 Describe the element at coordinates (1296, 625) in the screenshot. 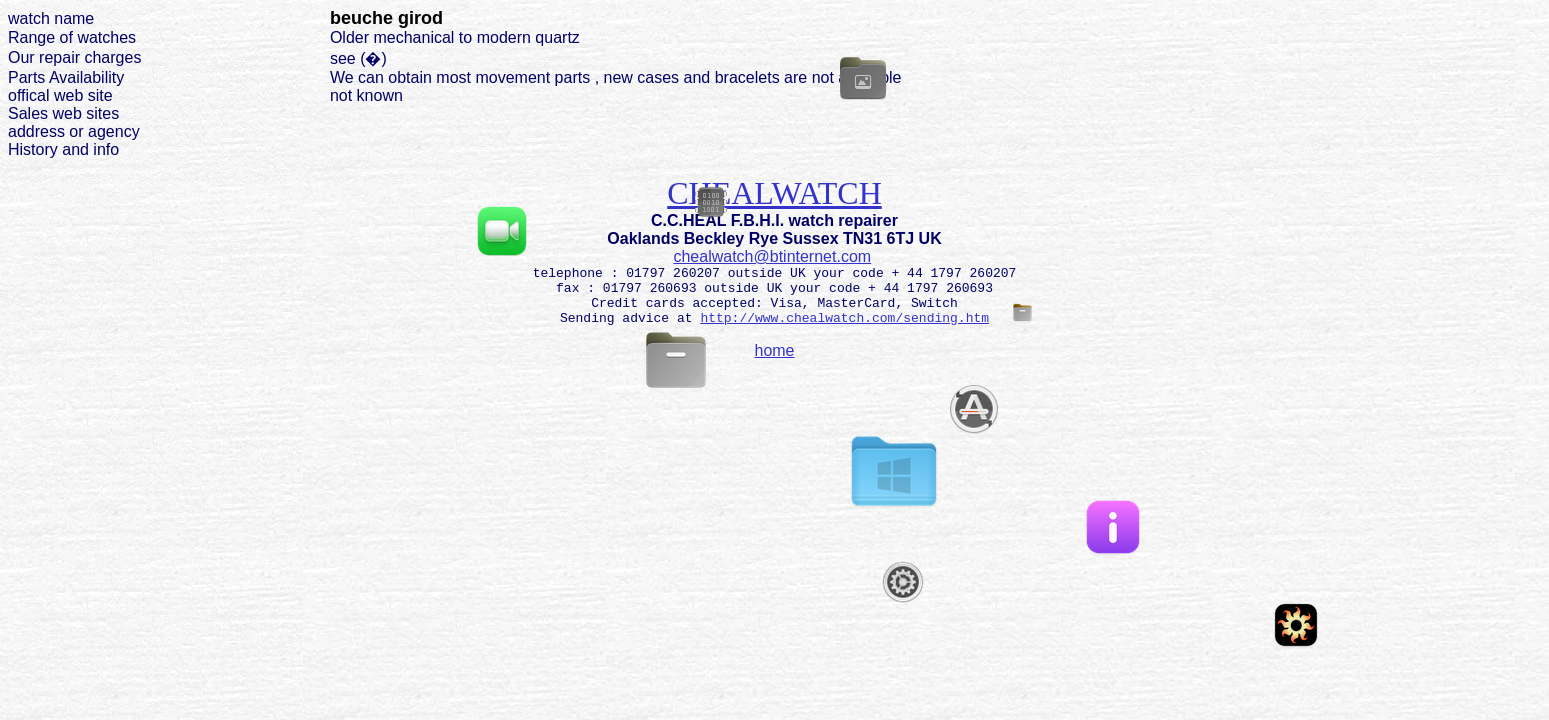

I see `launch Hearts of Iron 4 strategy game` at that location.